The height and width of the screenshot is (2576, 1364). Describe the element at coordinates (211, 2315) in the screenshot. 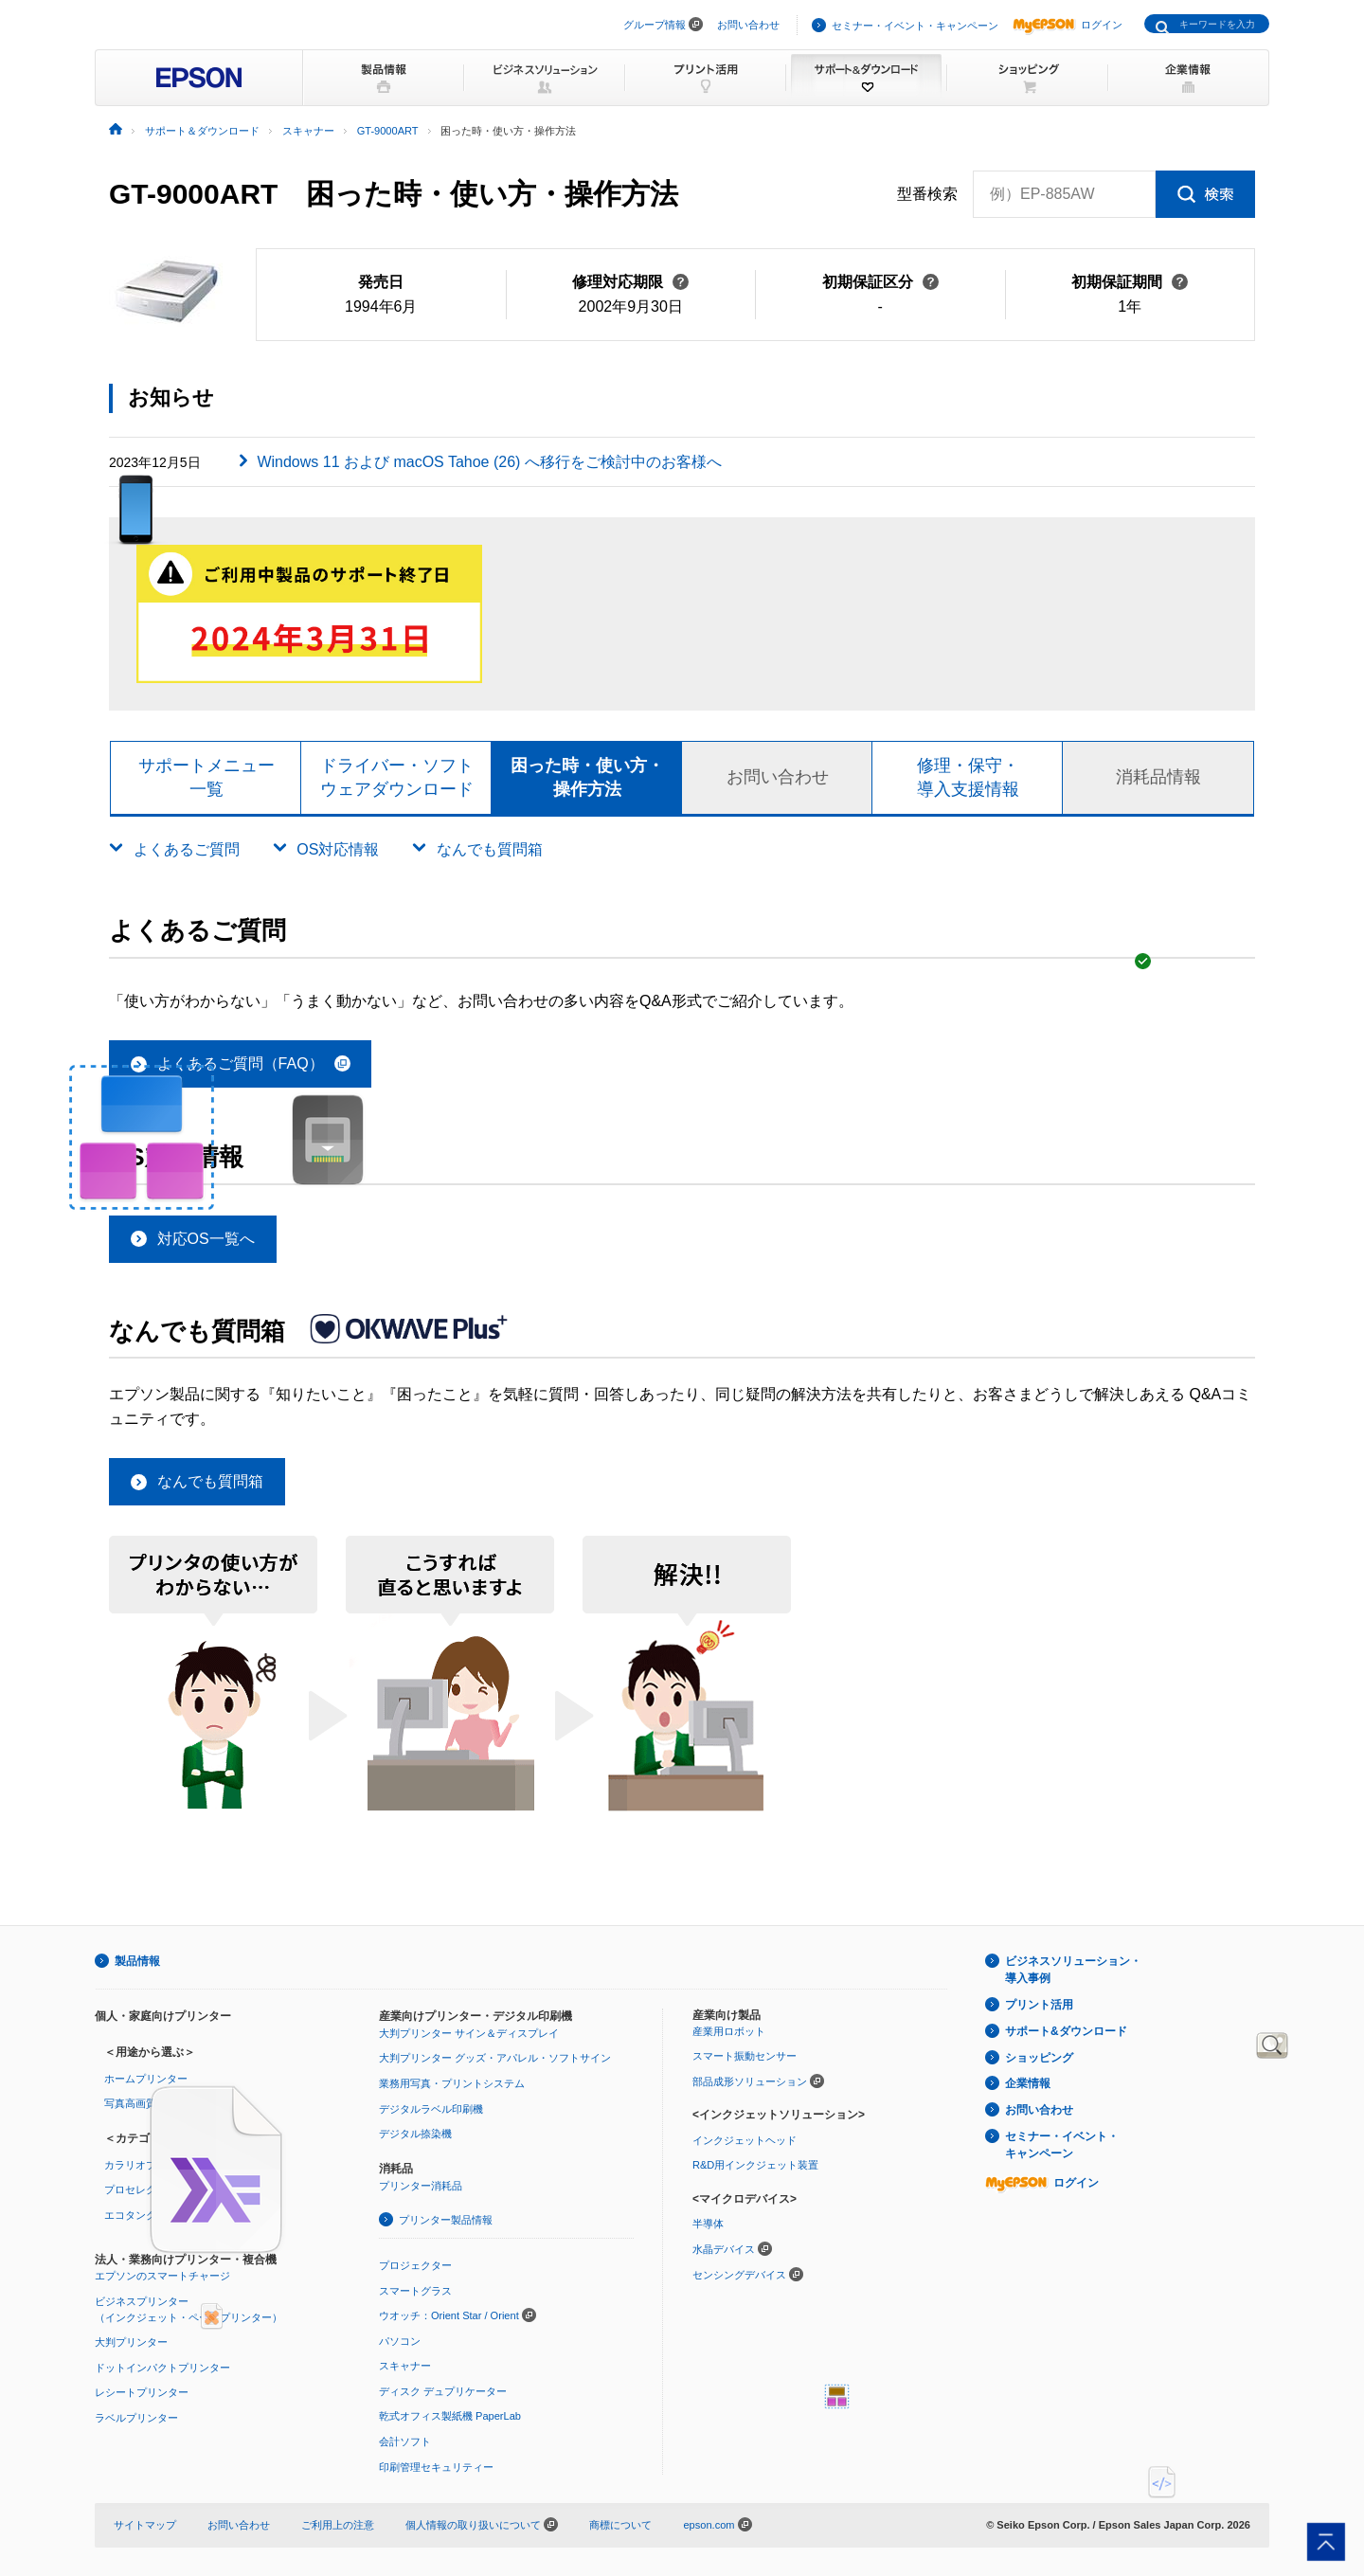

I see `a patch or diff file for code changes` at that location.